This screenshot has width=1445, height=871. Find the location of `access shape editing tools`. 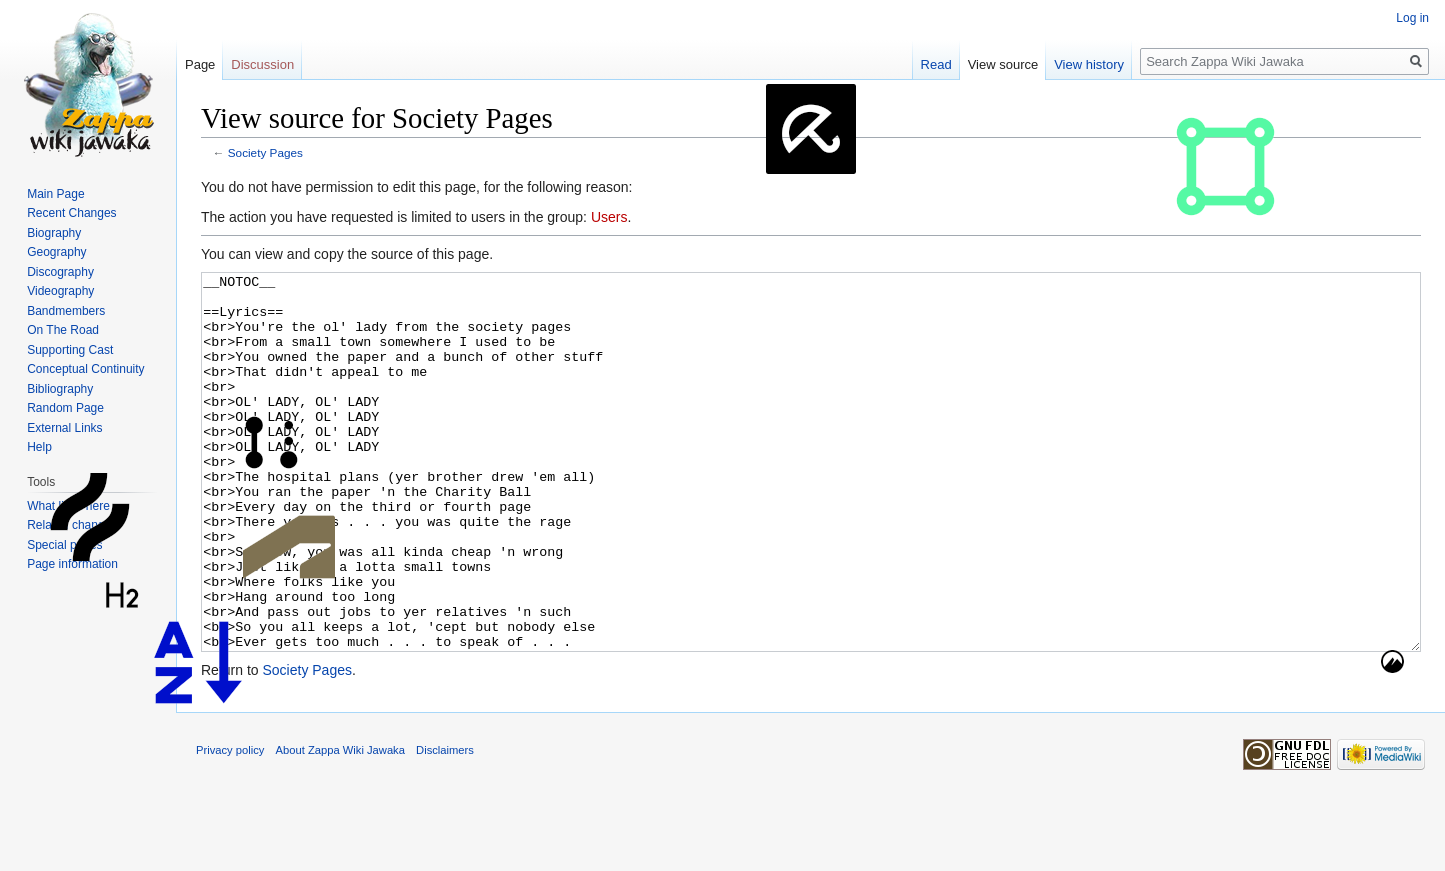

access shape editing tools is located at coordinates (1225, 166).